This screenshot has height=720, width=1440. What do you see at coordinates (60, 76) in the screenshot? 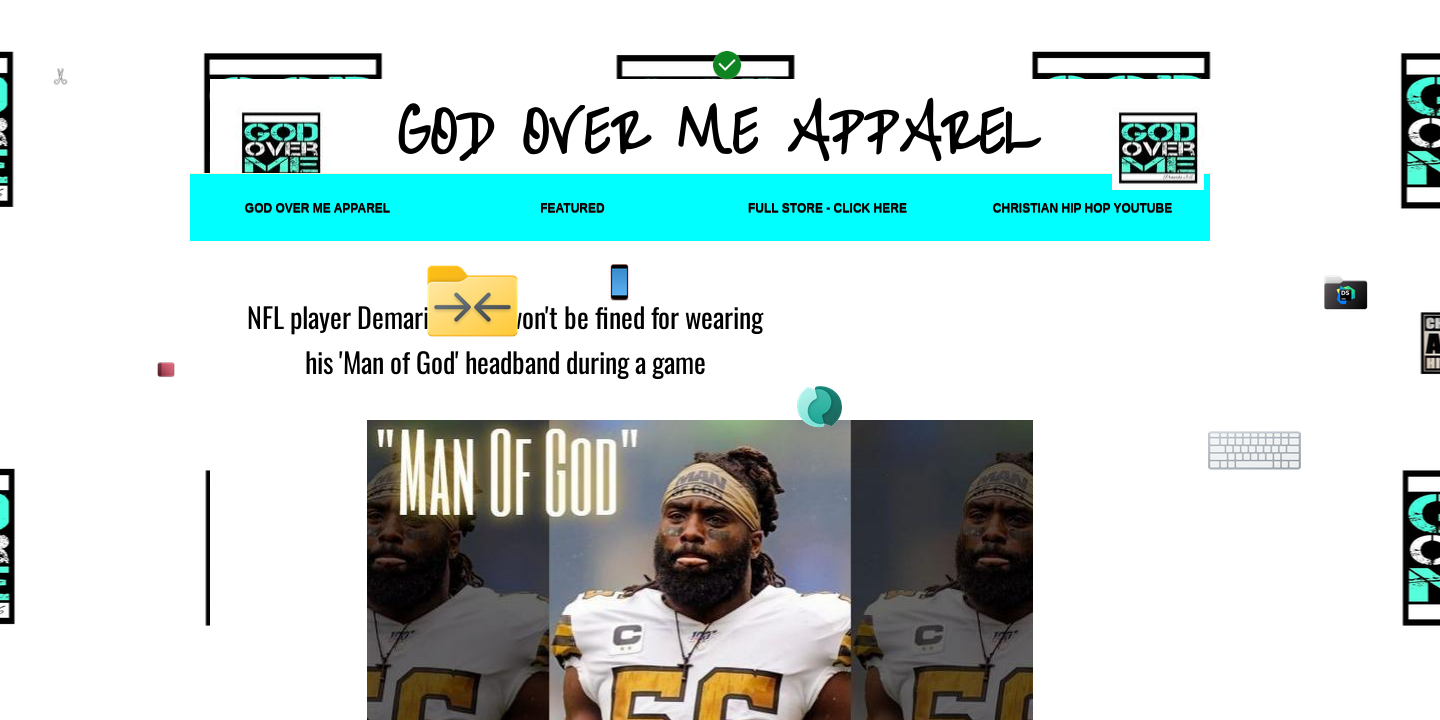
I see `cut selected content to clipboard` at bounding box center [60, 76].